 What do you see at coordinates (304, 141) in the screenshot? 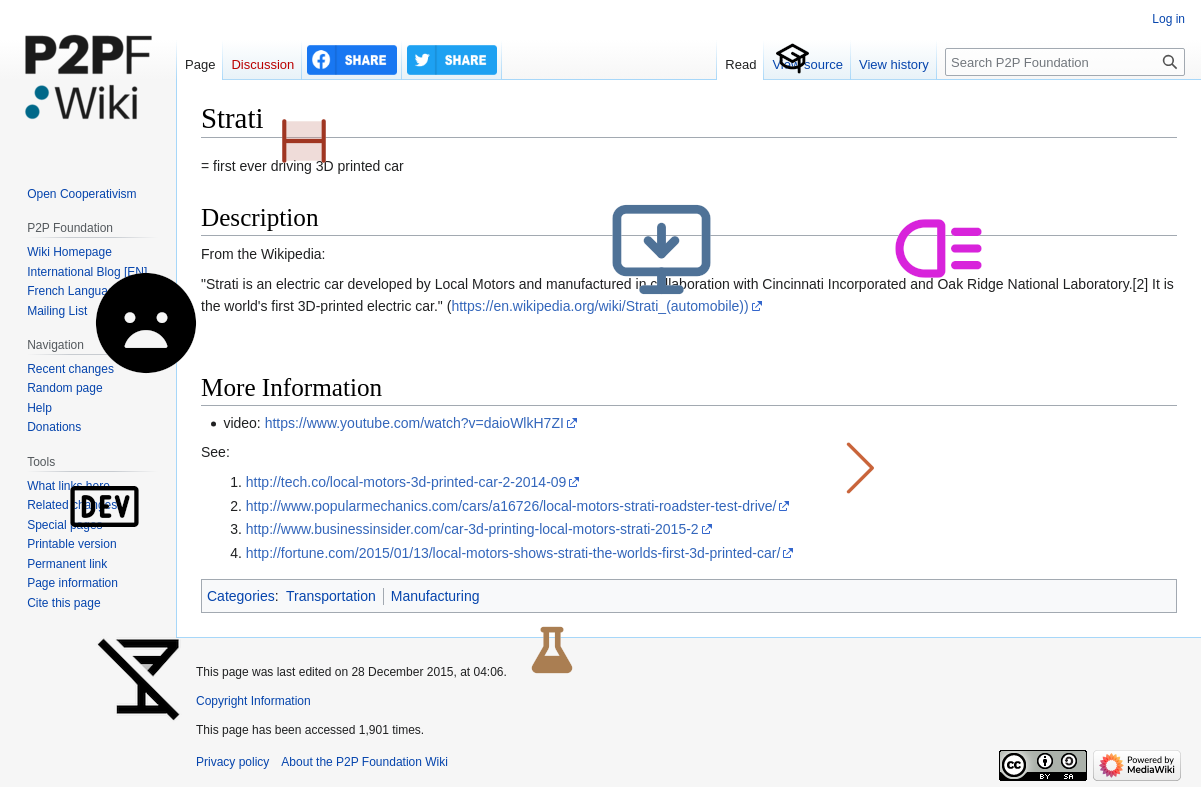
I see `format text as a heading` at bounding box center [304, 141].